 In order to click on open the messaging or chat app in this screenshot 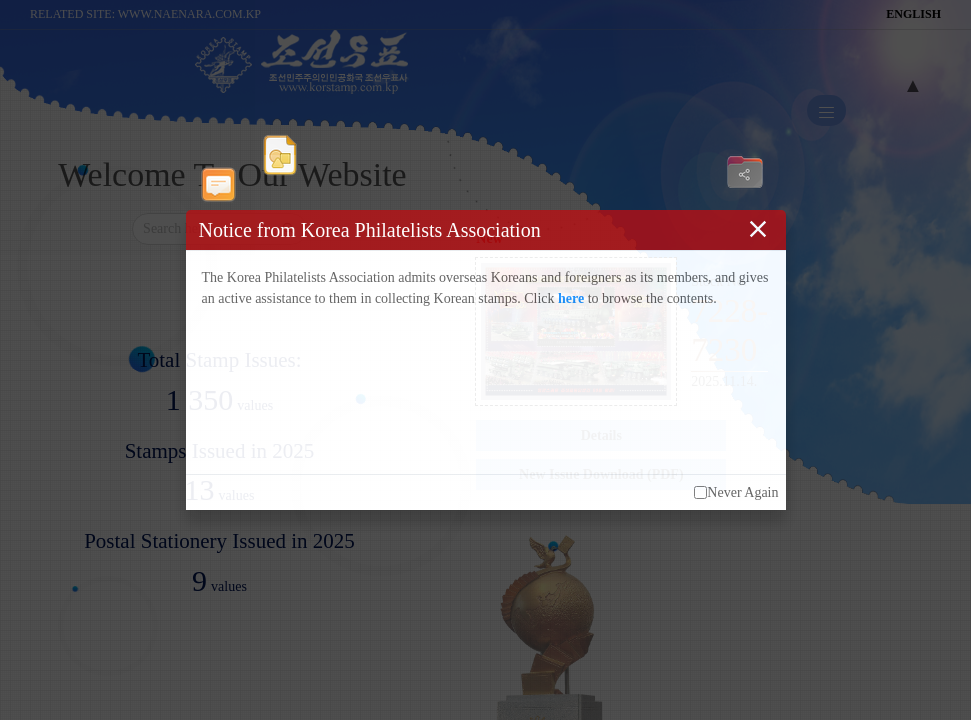, I will do `click(218, 184)`.